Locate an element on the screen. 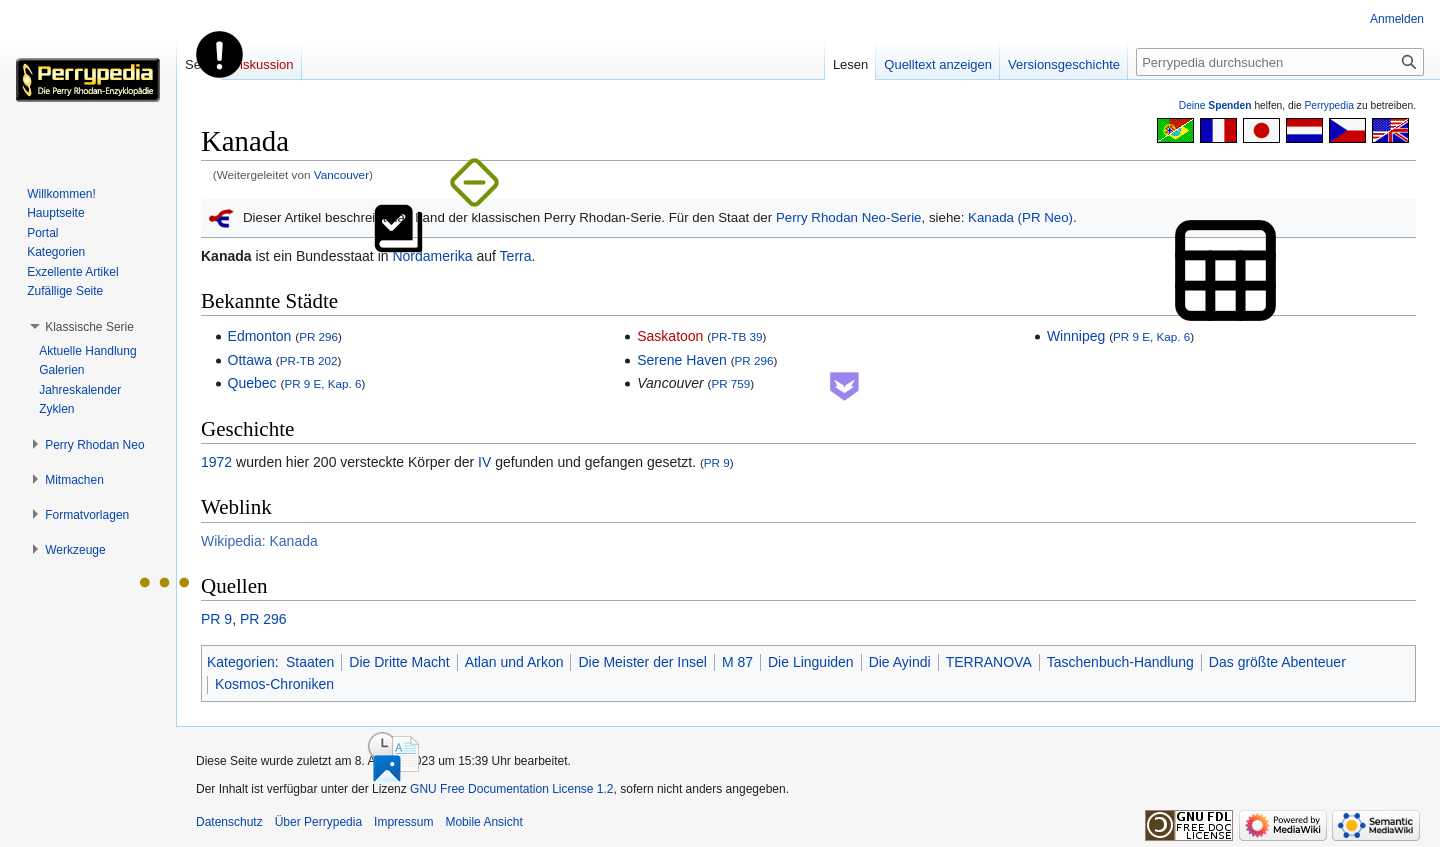  view server rules channel is located at coordinates (398, 228).